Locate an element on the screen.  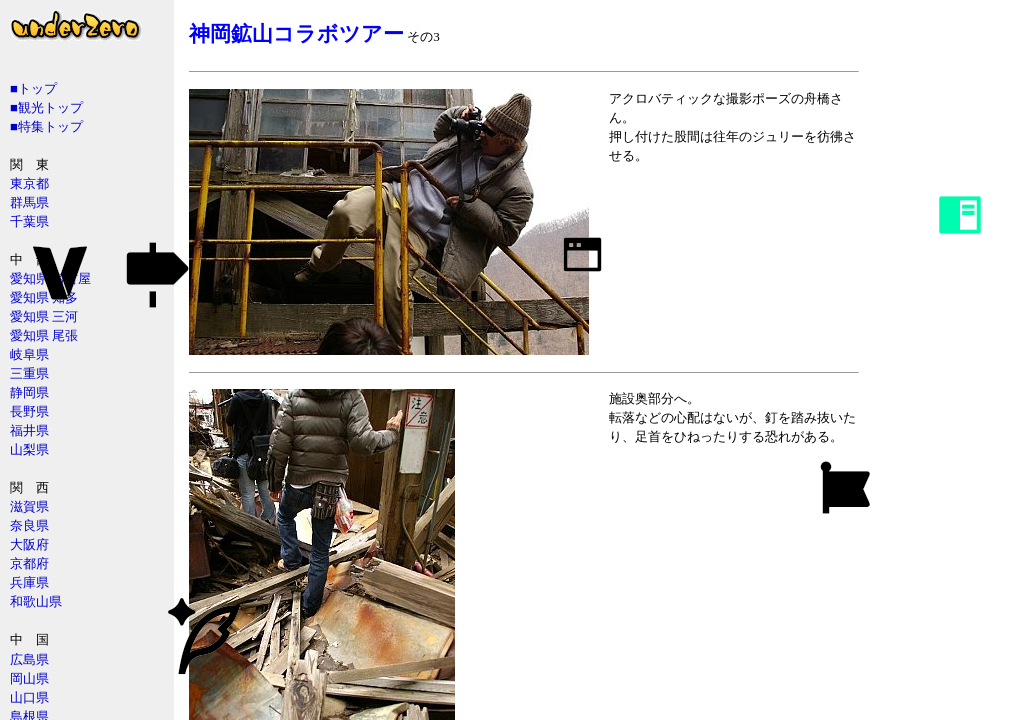
get directions or navigate to a destination is located at coordinates (156, 275).